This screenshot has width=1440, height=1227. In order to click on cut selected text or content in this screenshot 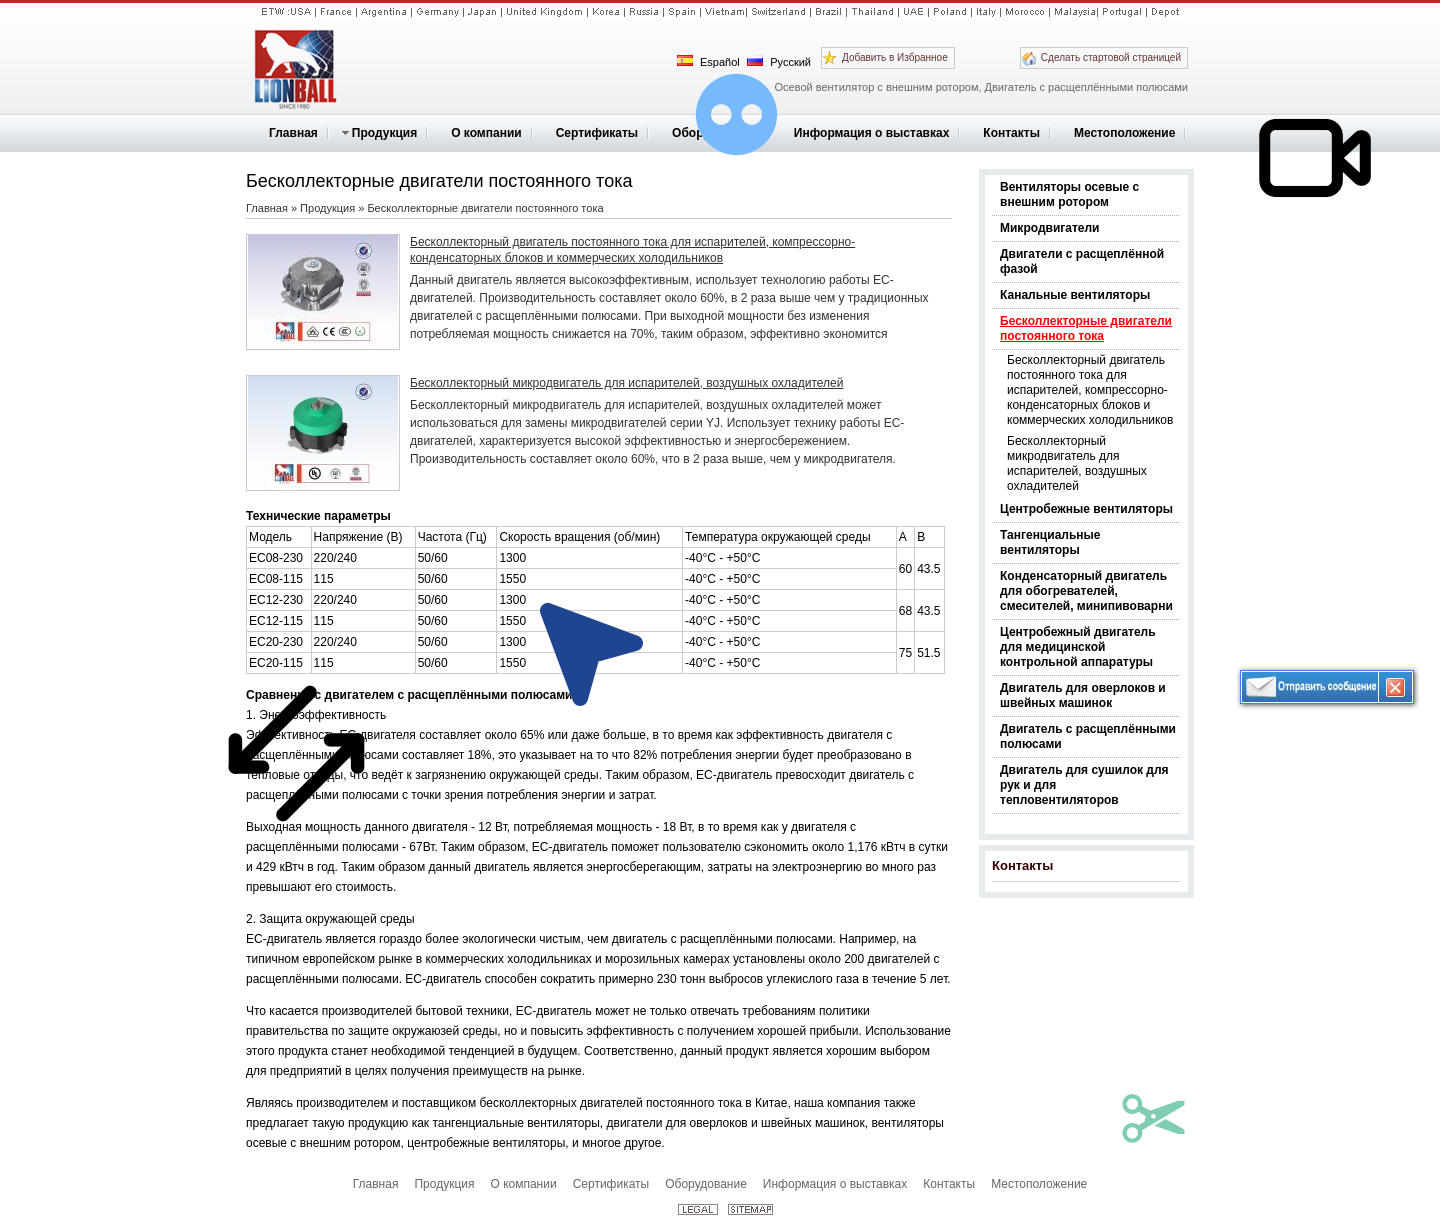, I will do `click(1153, 1118)`.